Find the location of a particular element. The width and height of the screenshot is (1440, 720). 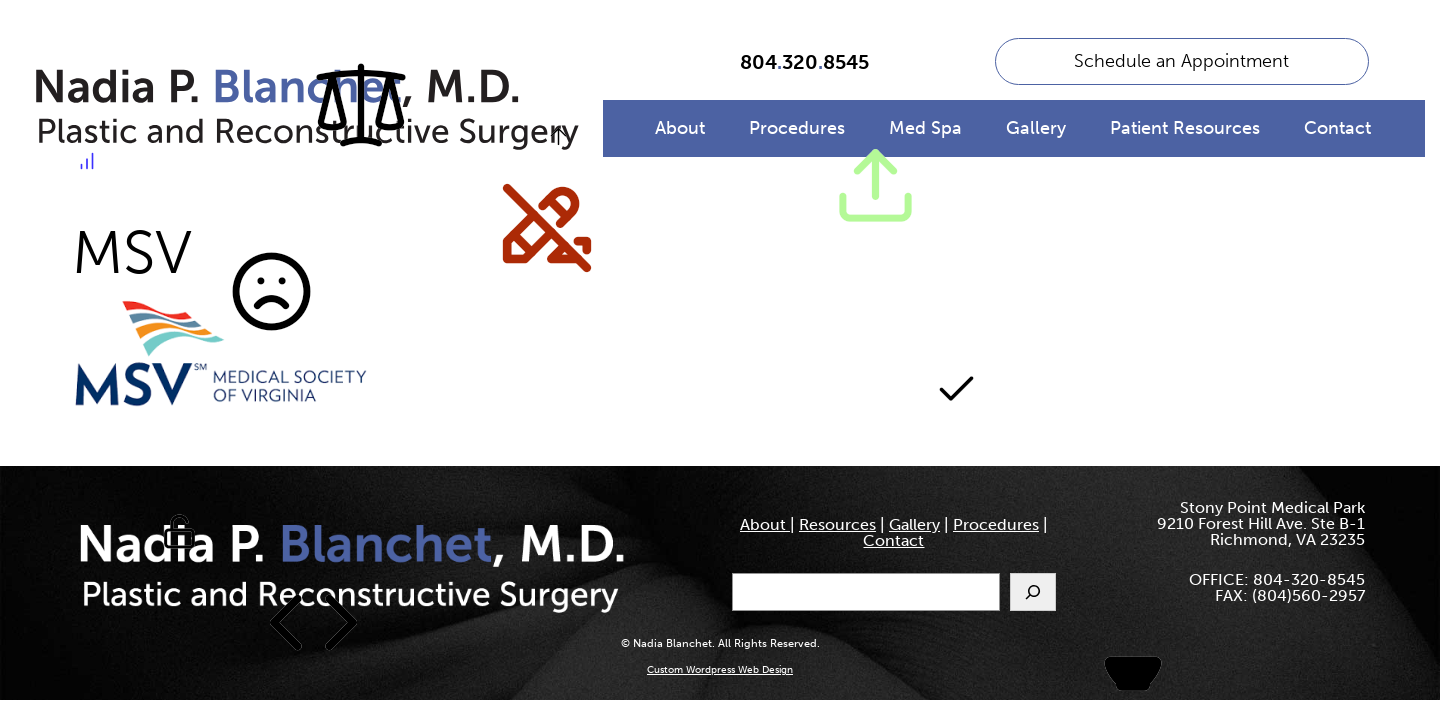

move item up in a list is located at coordinates (558, 136).